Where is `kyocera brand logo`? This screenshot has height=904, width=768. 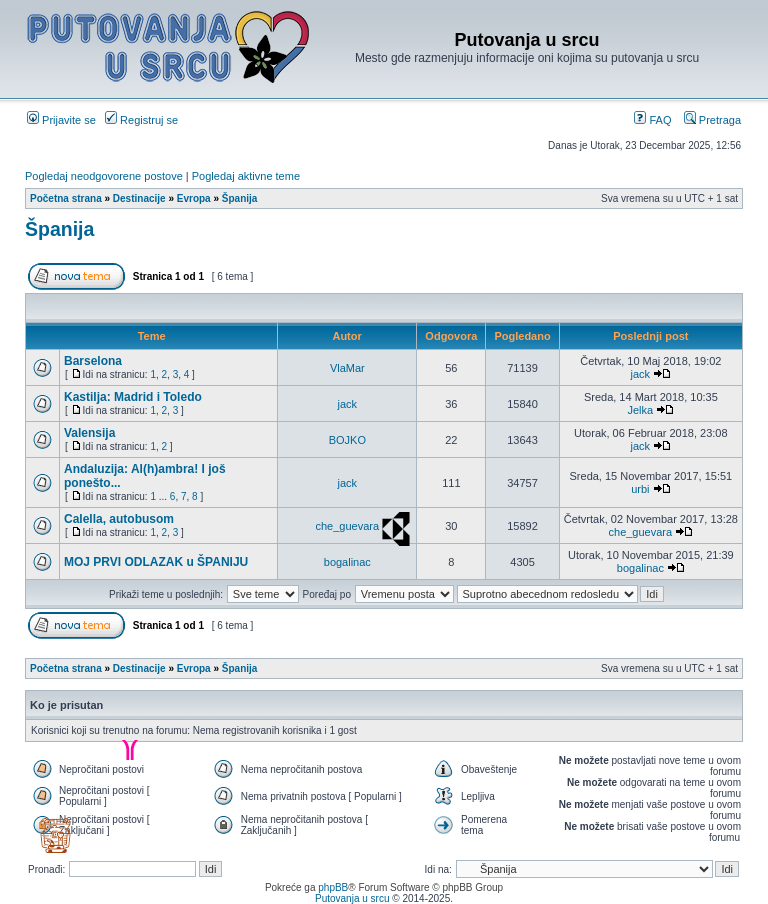 kyocera brand logo is located at coordinates (396, 529).